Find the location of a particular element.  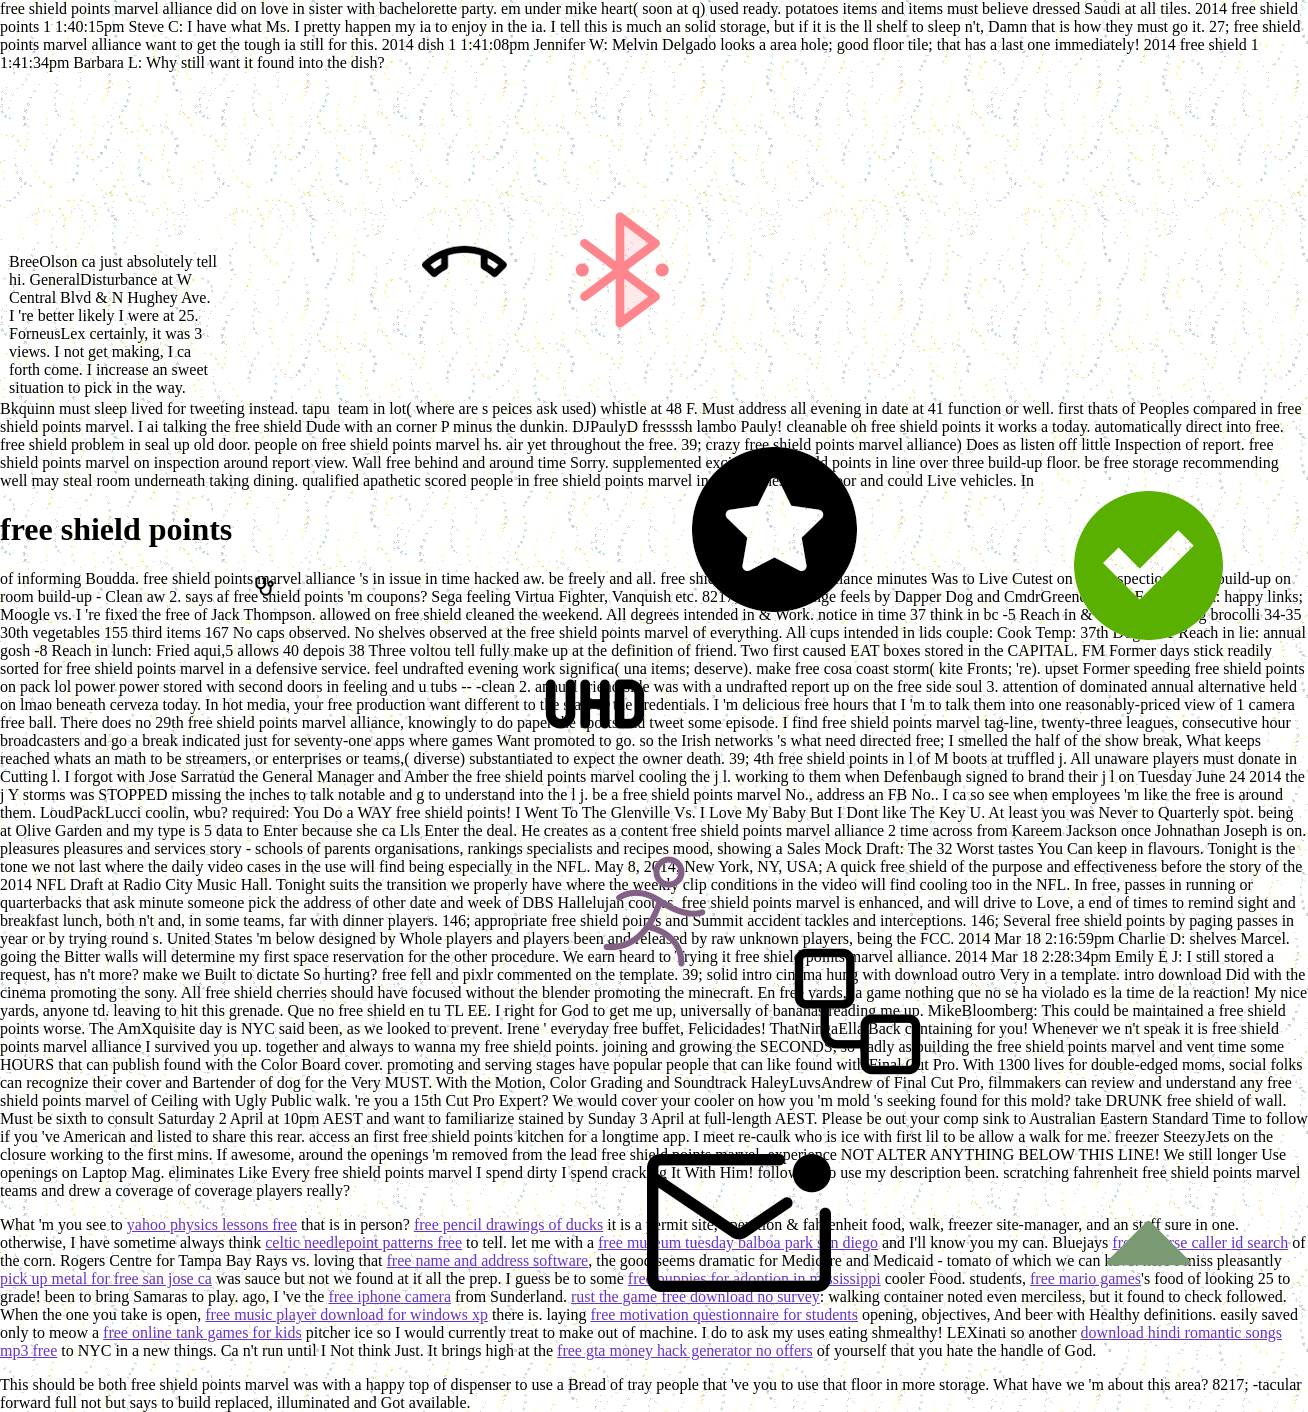

indicates unread messages or notifications is located at coordinates (739, 1223).